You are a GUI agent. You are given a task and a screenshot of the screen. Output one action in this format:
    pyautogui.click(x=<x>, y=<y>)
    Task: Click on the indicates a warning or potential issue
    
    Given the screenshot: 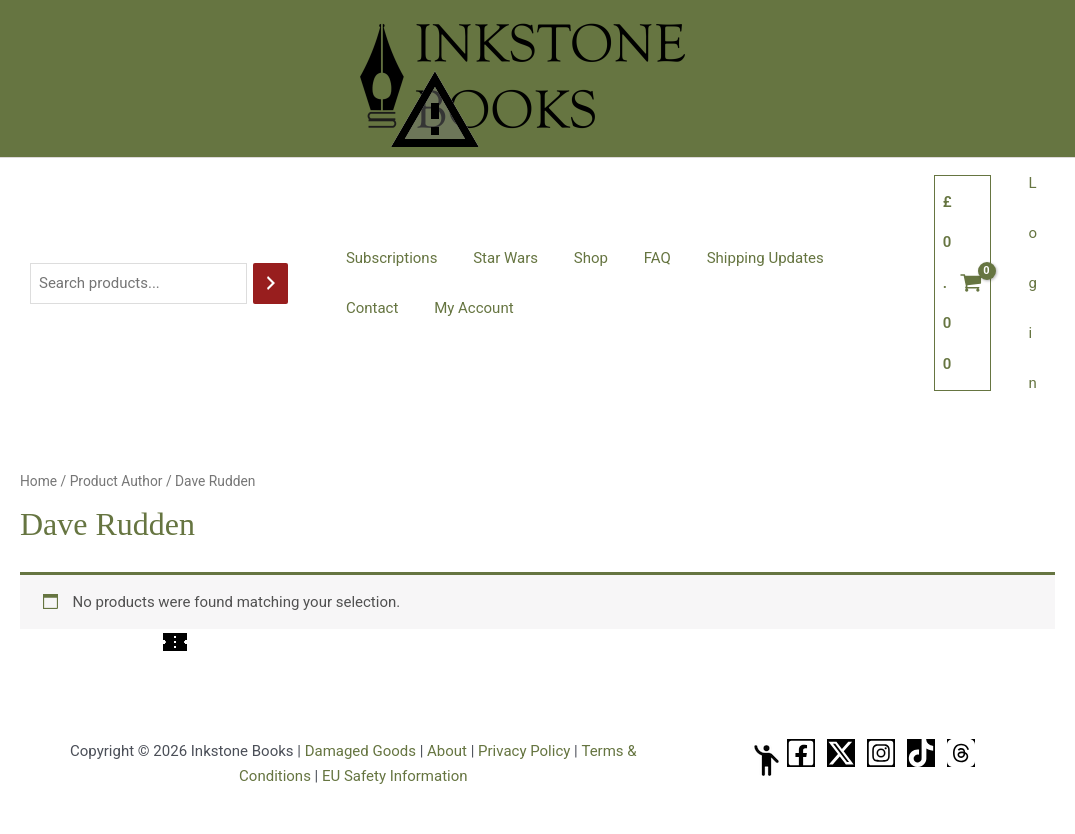 What is the action you would take?
    pyautogui.click(x=435, y=111)
    